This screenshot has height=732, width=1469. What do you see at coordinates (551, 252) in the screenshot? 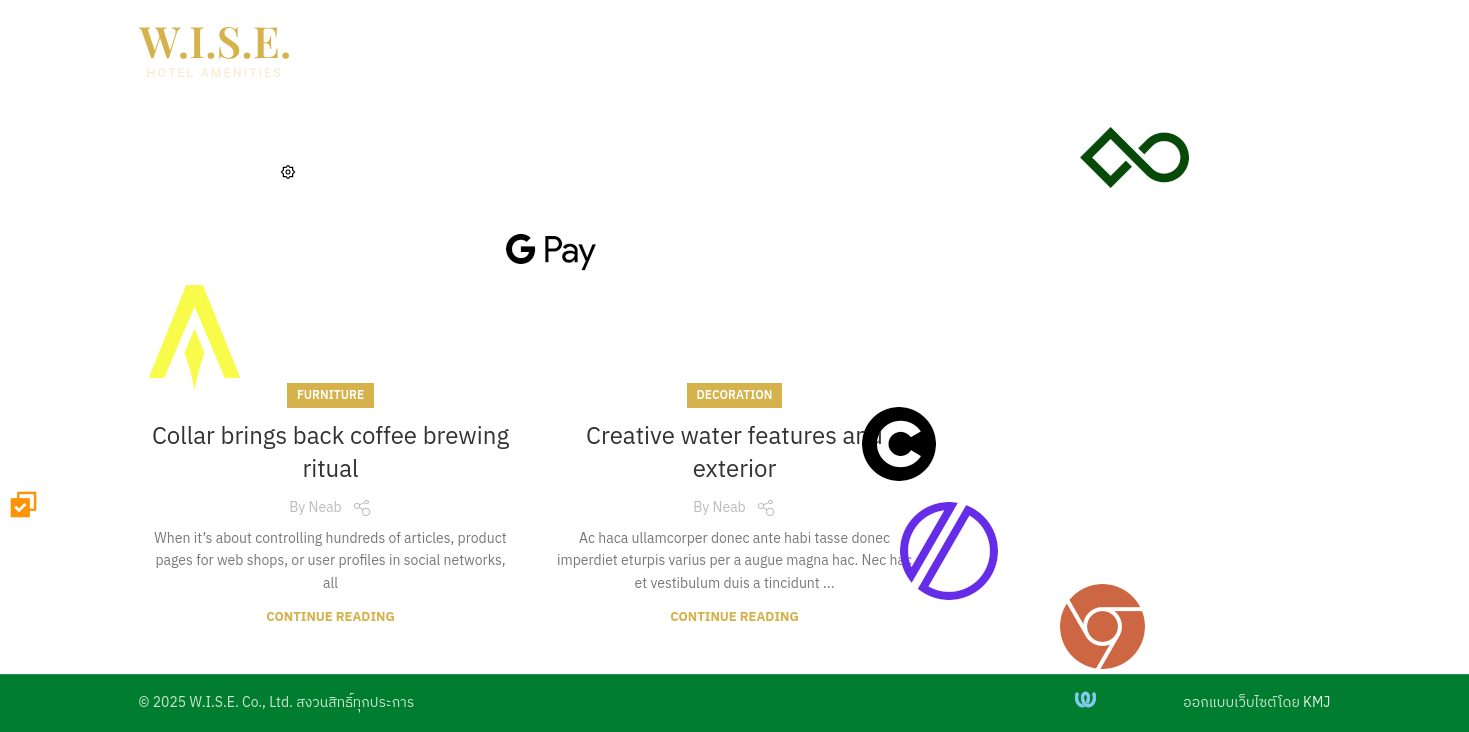
I see `pay with google pay` at bounding box center [551, 252].